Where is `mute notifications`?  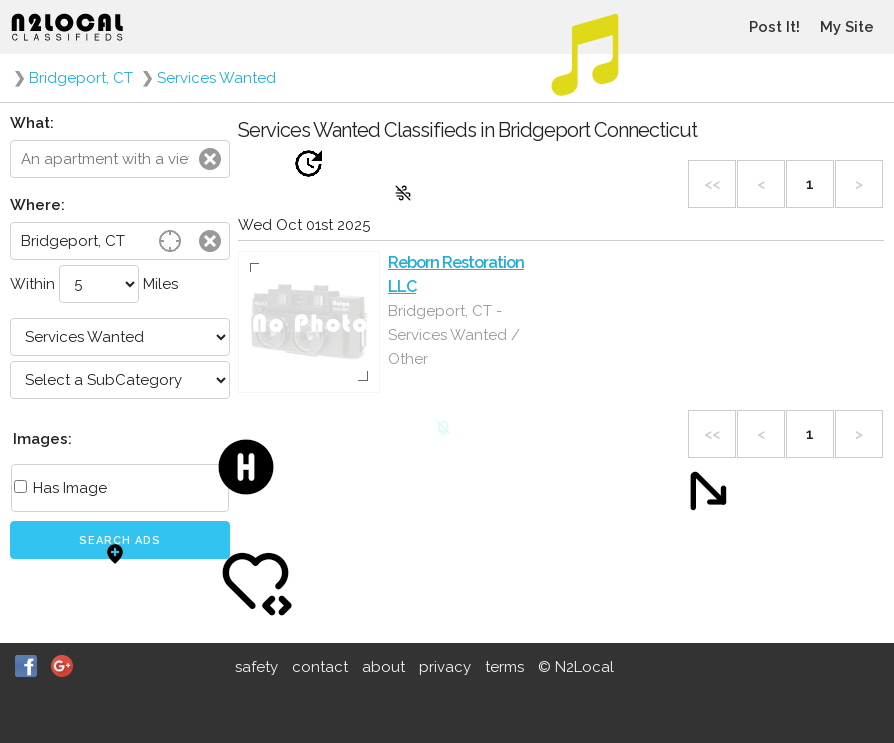
mute notifications is located at coordinates (443, 427).